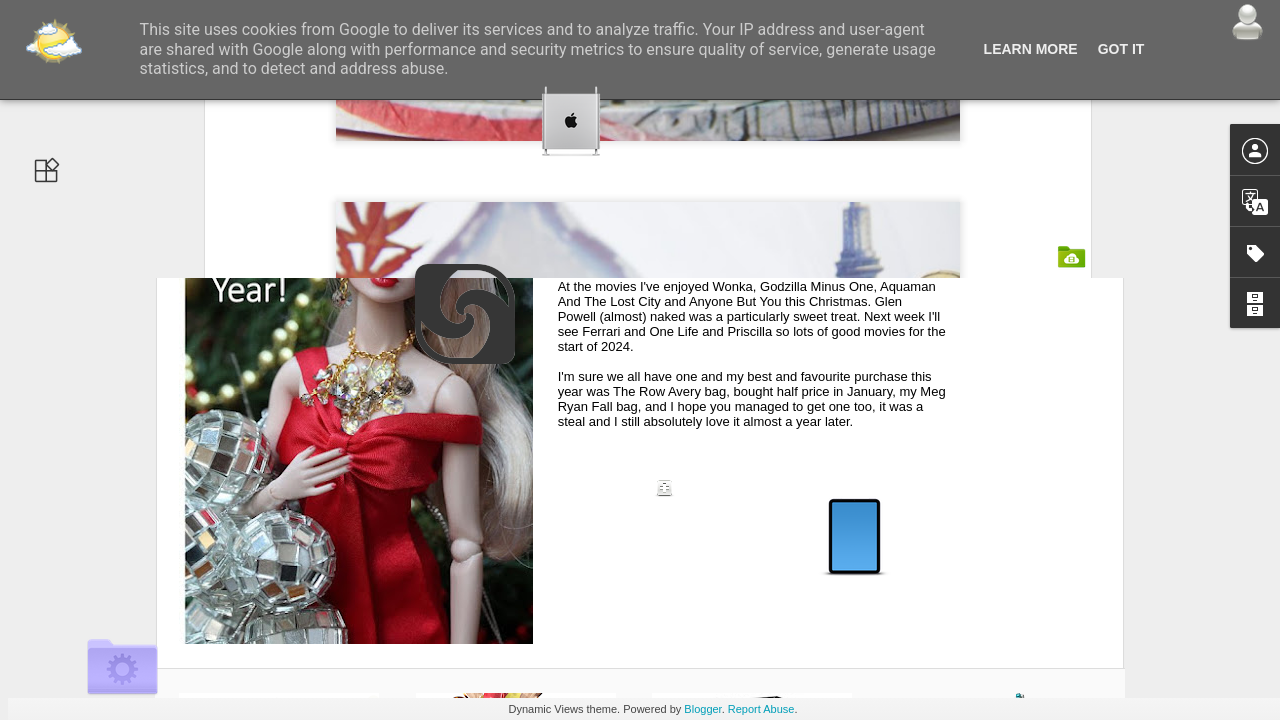  Describe the element at coordinates (854, 528) in the screenshot. I see `iPad Mini device icon` at that location.